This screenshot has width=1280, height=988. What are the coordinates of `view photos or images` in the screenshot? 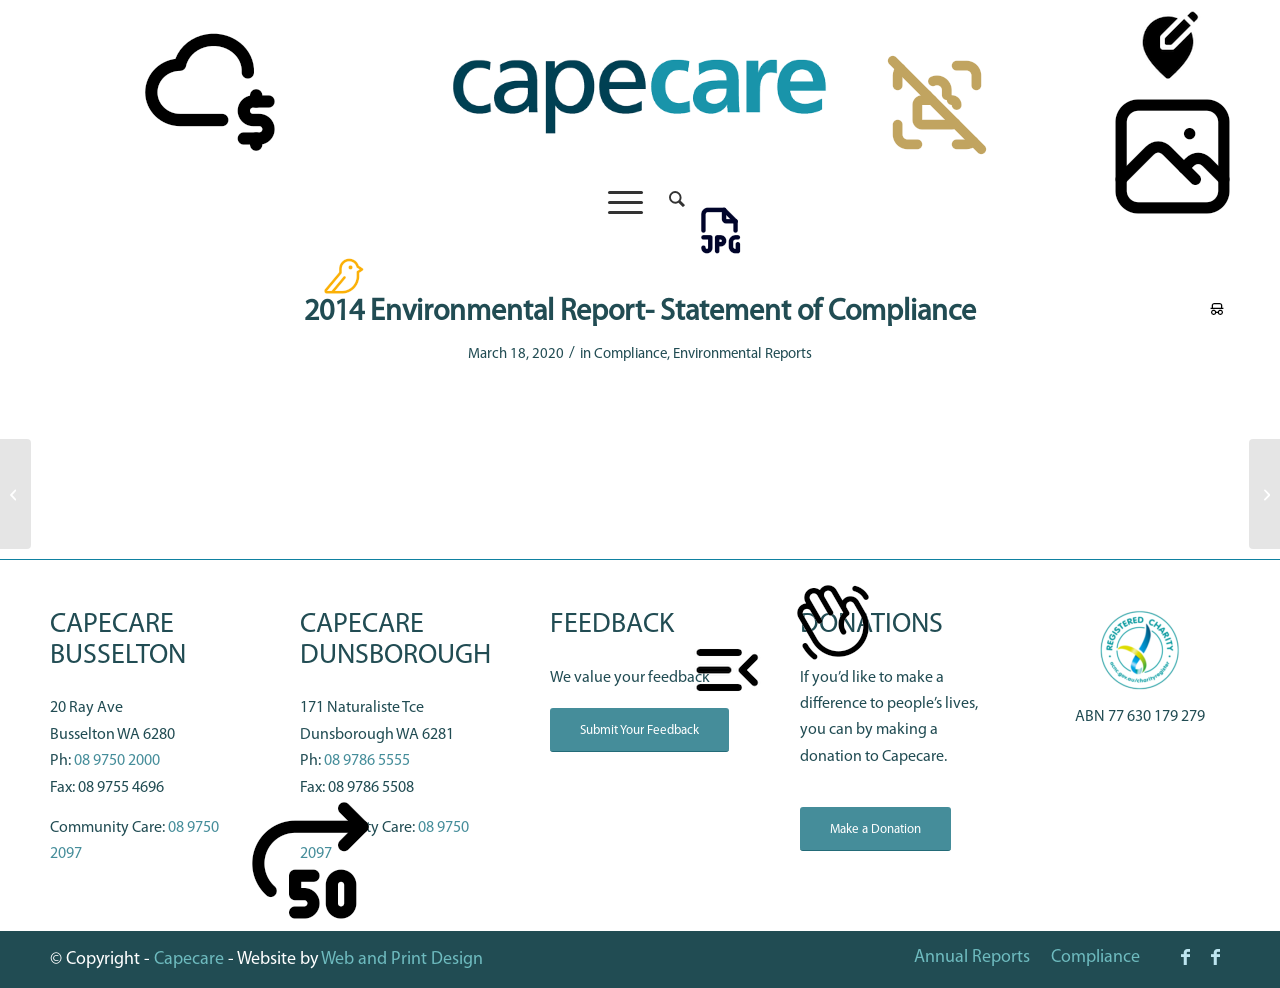 It's located at (1172, 156).